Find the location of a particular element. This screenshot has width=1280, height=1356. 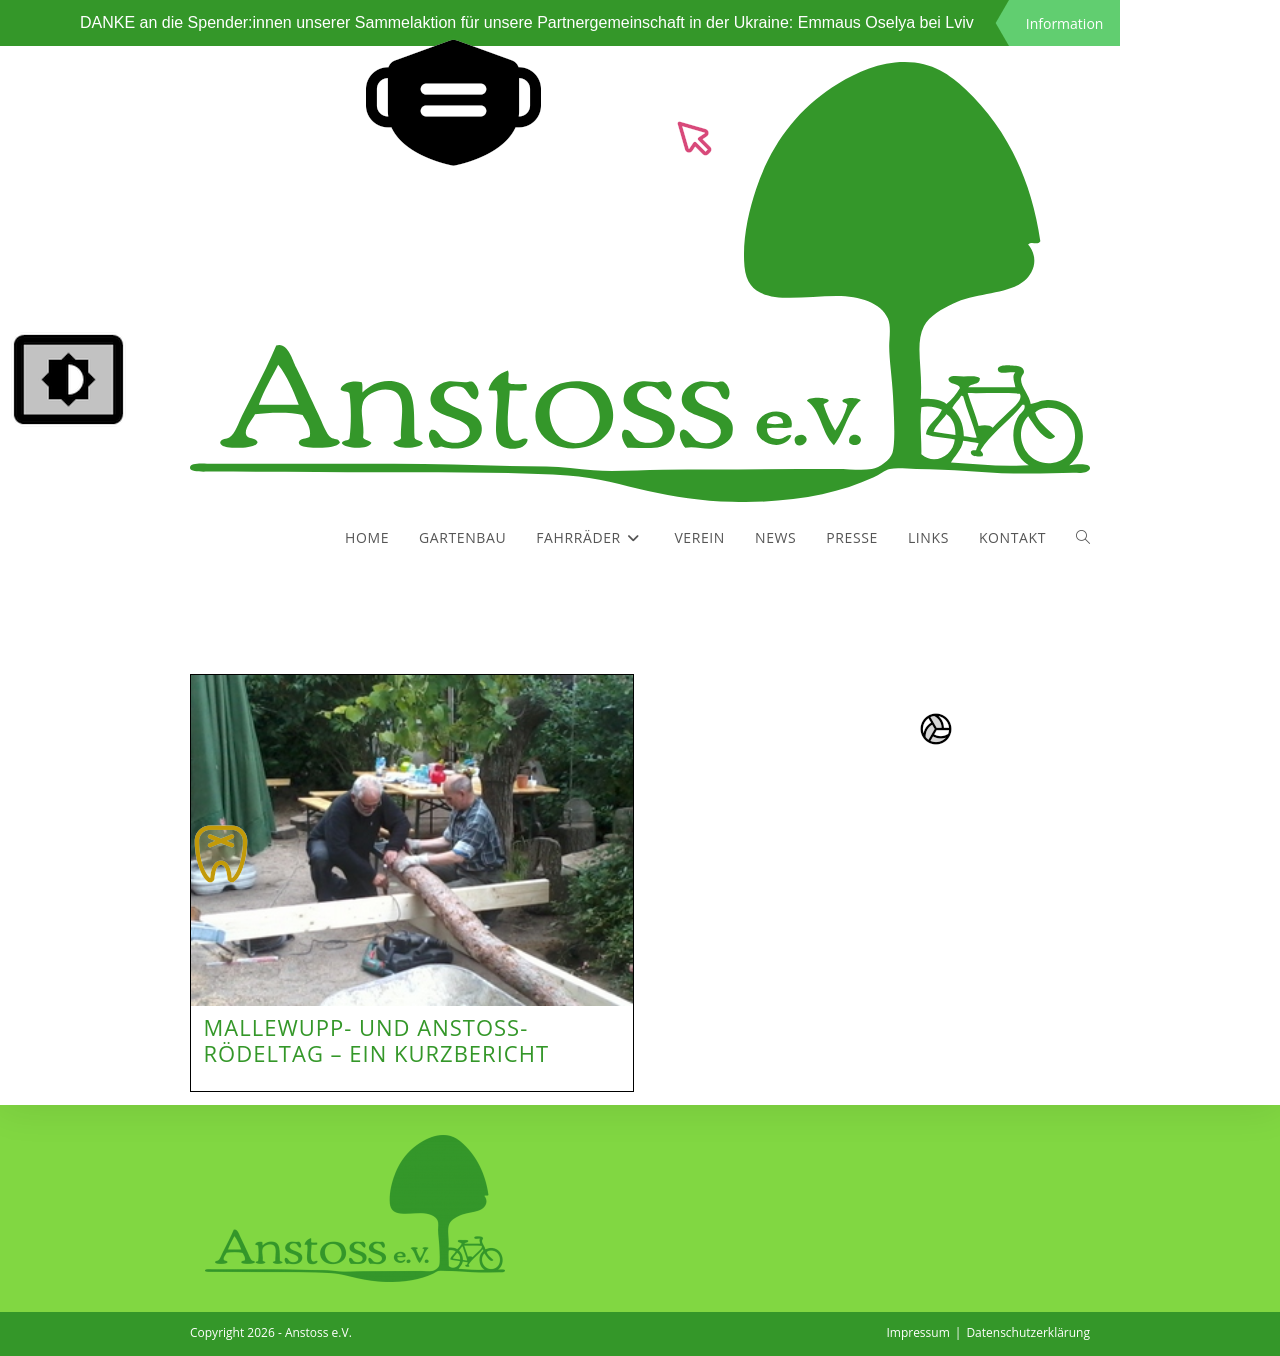

adjust display brightness settings is located at coordinates (68, 379).